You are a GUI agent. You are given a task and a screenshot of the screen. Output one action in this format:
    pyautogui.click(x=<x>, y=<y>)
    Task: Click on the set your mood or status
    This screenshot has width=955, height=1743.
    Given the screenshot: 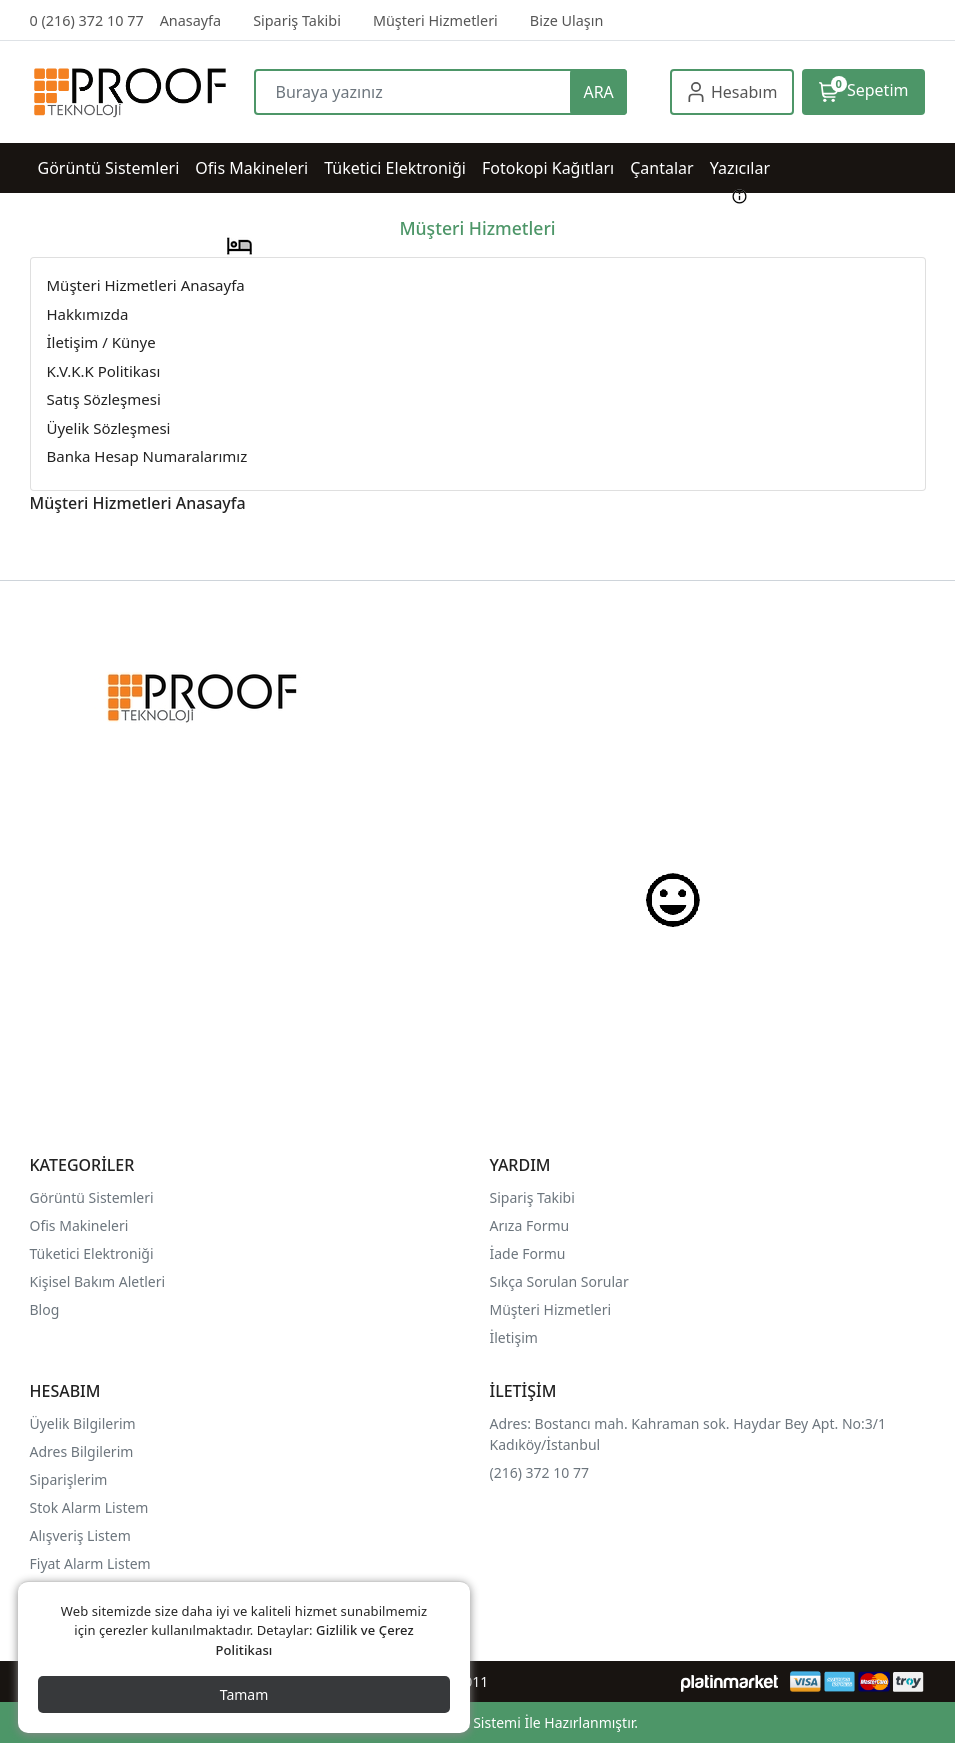 What is the action you would take?
    pyautogui.click(x=673, y=900)
    